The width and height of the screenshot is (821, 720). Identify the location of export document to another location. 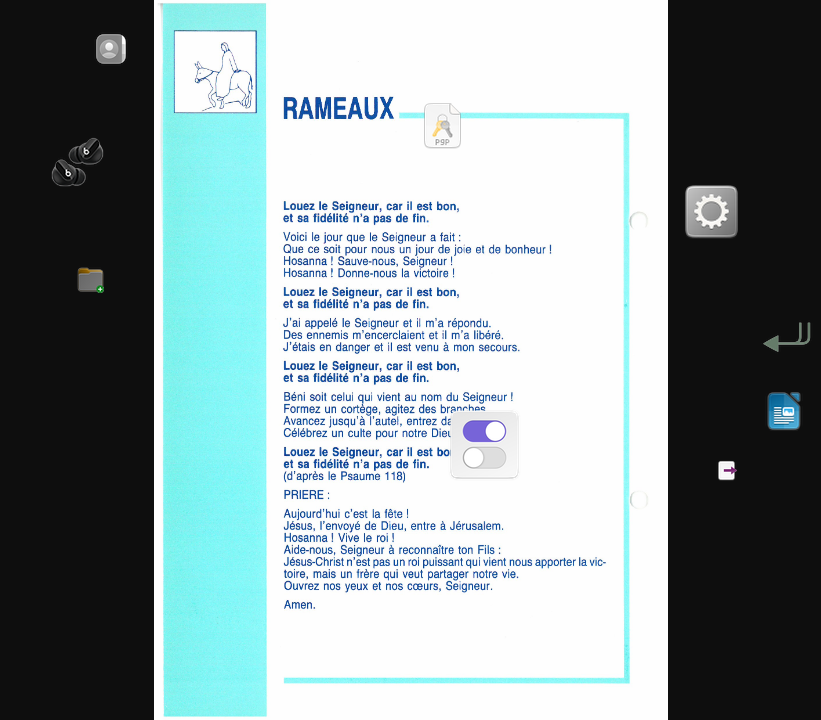
(726, 470).